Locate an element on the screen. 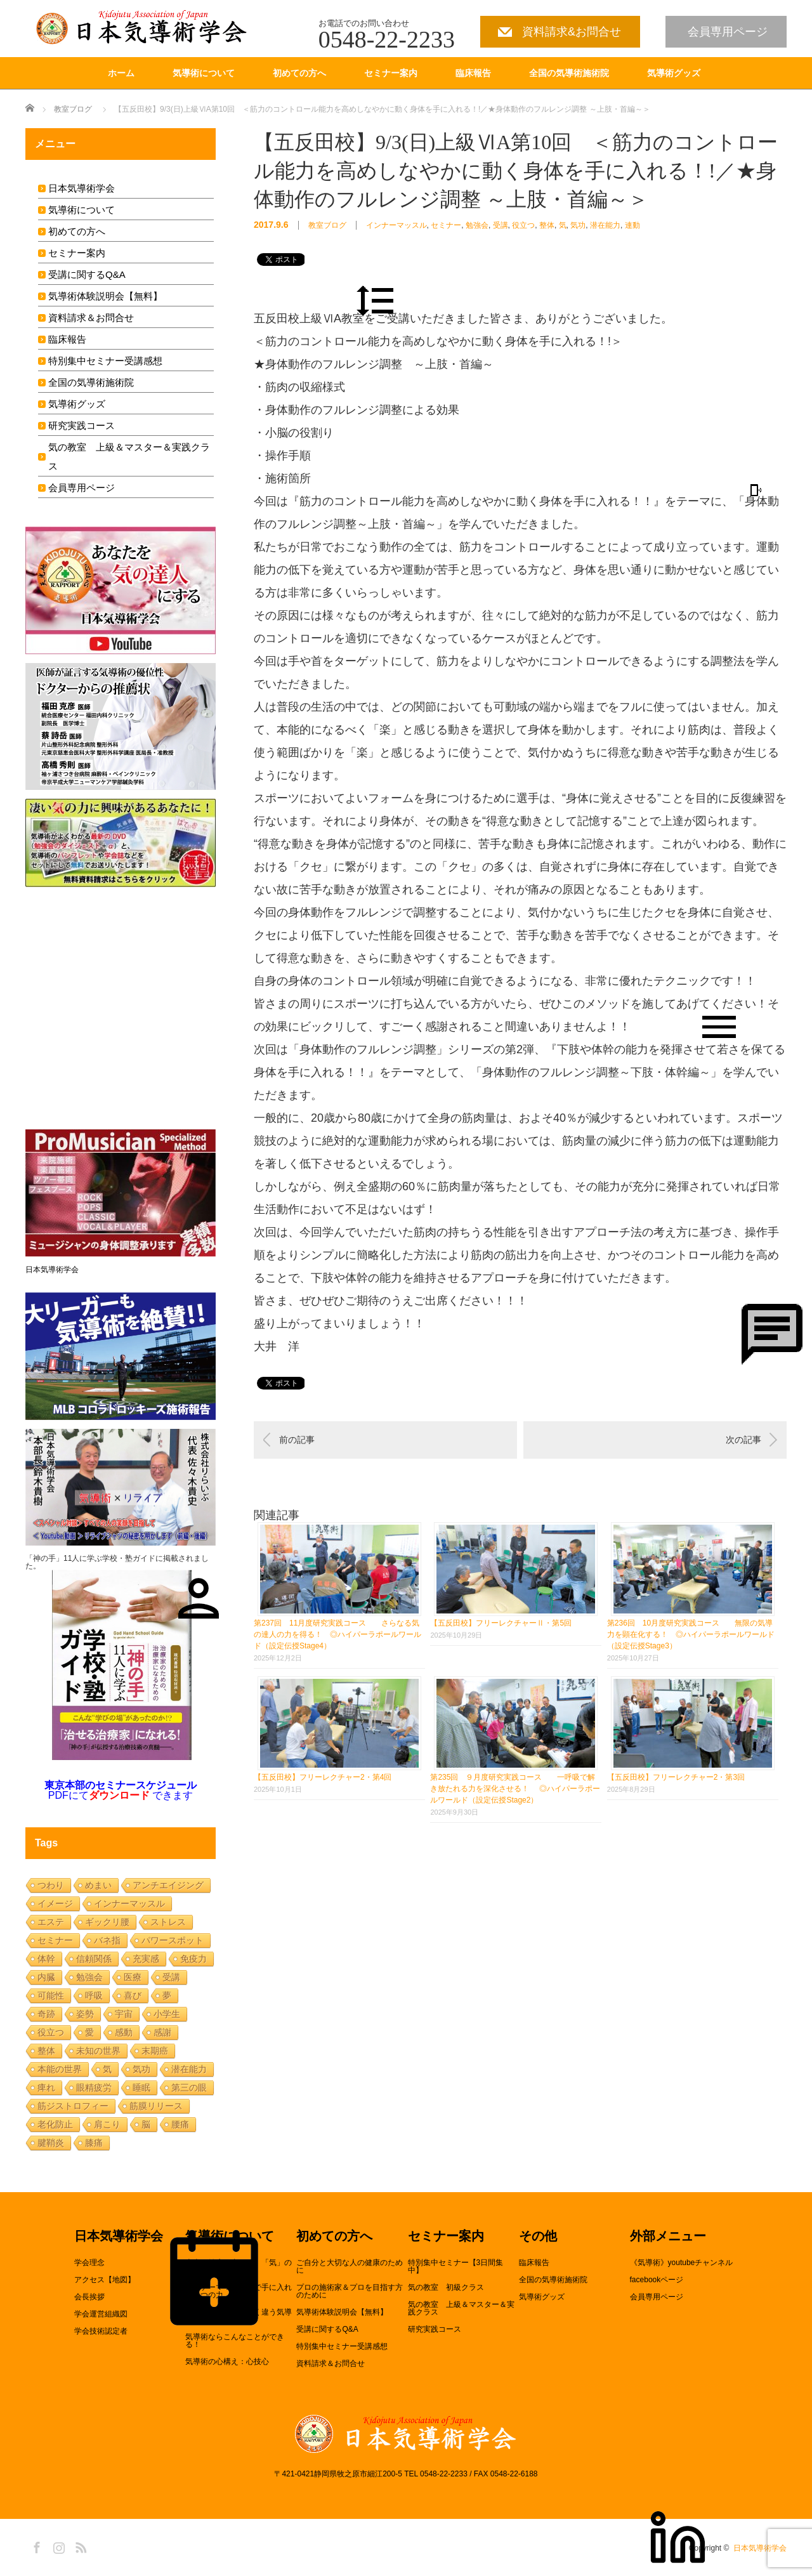 The height and width of the screenshot is (2576, 812). incoming call or notification on mobile device is located at coordinates (756, 490).